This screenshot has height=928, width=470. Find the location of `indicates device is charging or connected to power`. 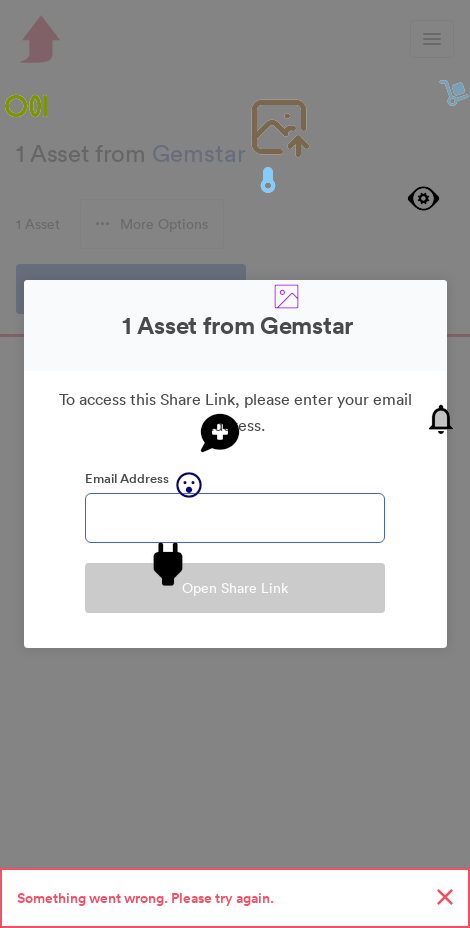

indicates device is charging or connected to power is located at coordinates (168, 564).